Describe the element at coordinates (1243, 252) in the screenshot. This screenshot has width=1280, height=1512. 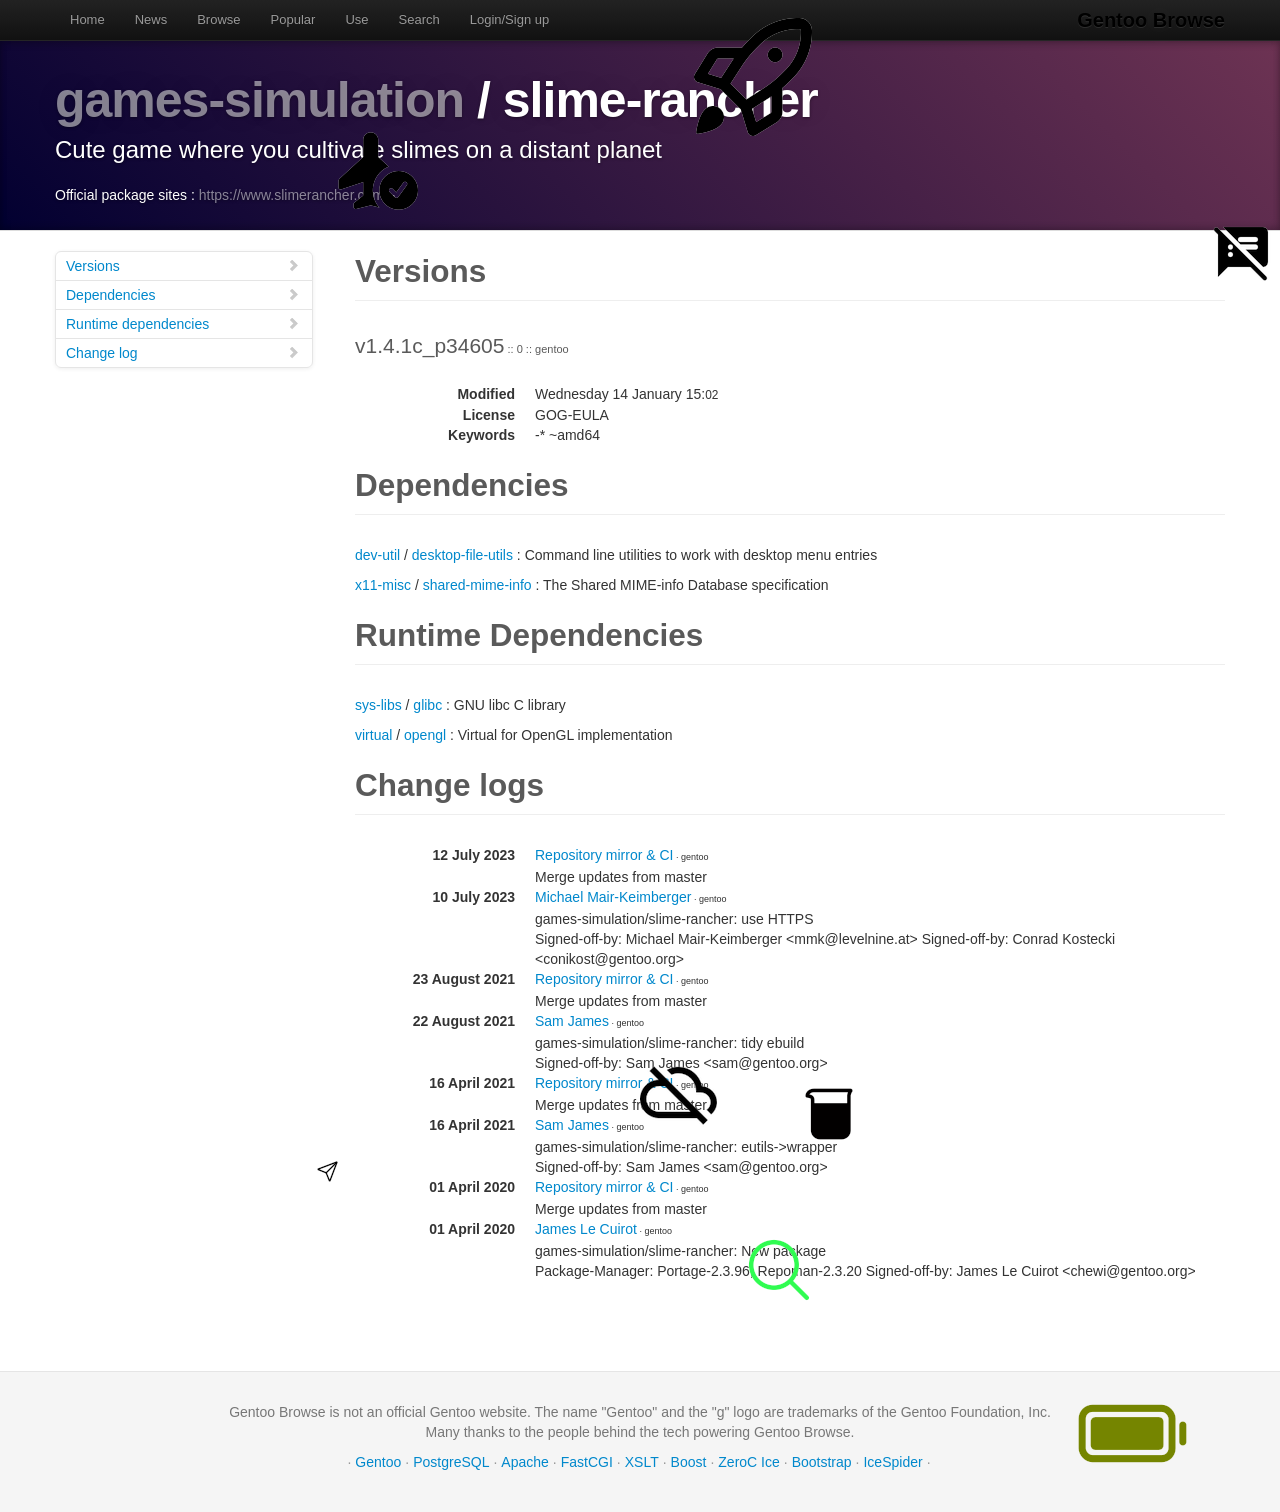
I see `mute or disable speaker notes` at that location.